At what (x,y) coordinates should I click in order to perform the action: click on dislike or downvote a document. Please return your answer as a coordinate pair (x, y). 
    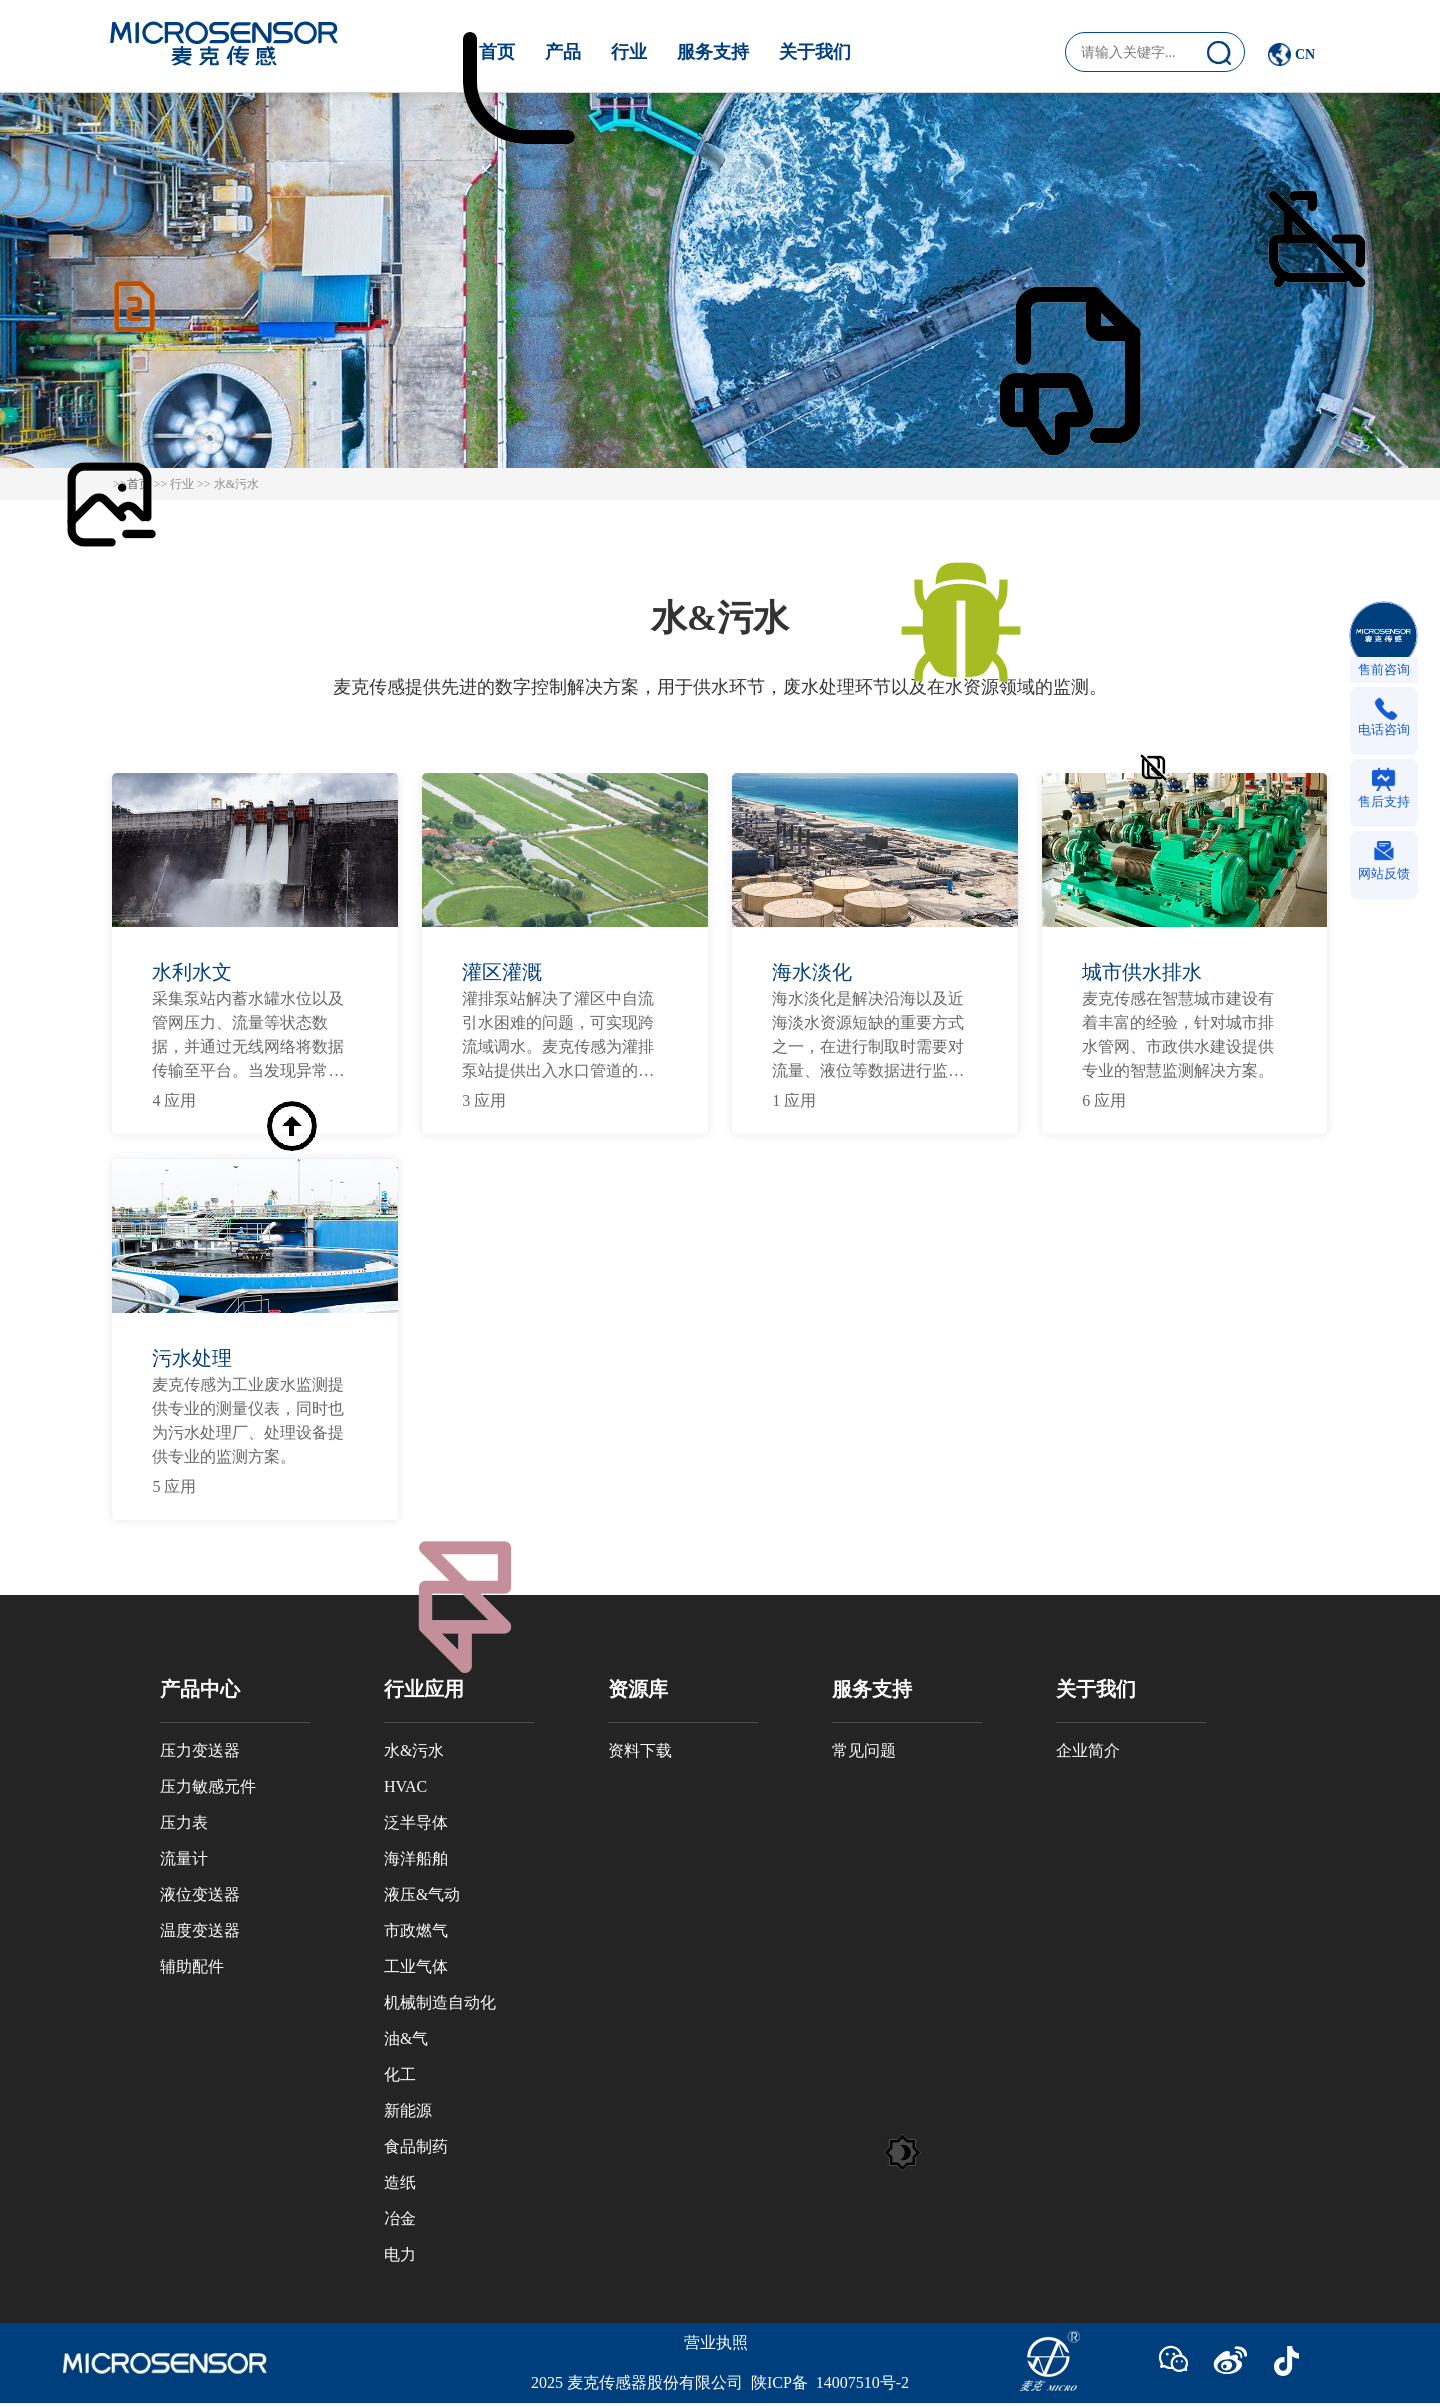
    Looking at the image, I should click on (1078, 365).